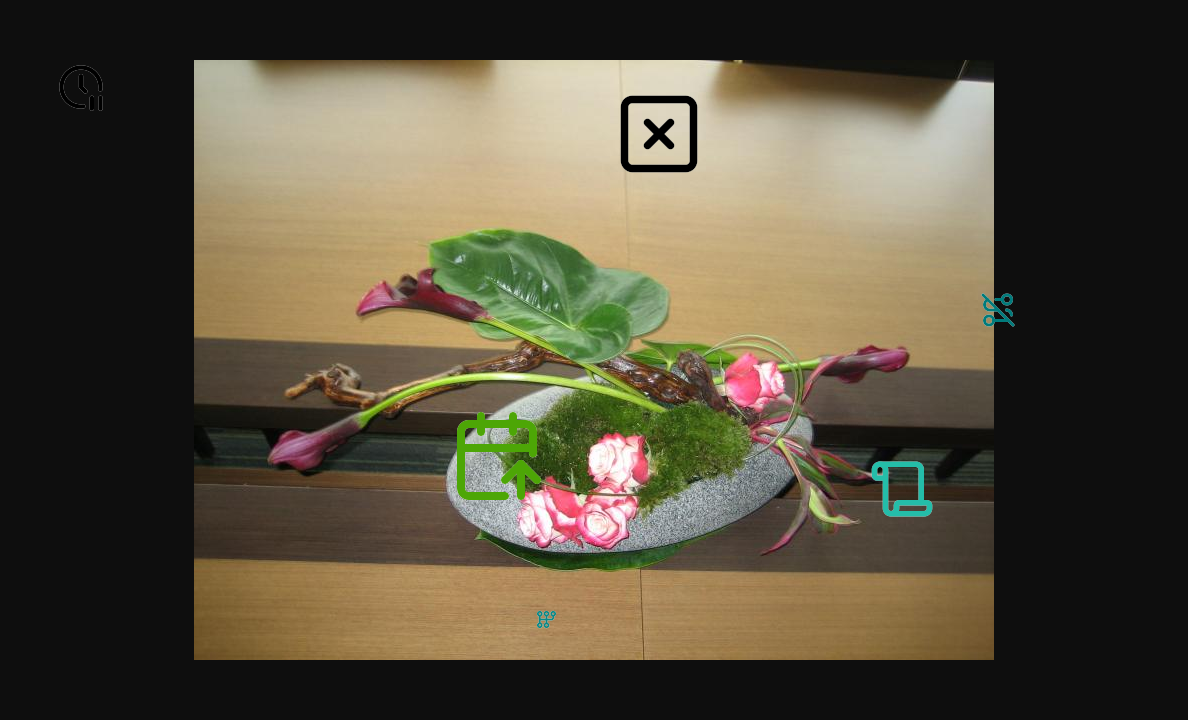 This screenshot has height=720, width=1188. What do you see at coordinates (81, 87) in the screenshot?
I see `pause a timer or countdown` at bounding box center [81, 87].